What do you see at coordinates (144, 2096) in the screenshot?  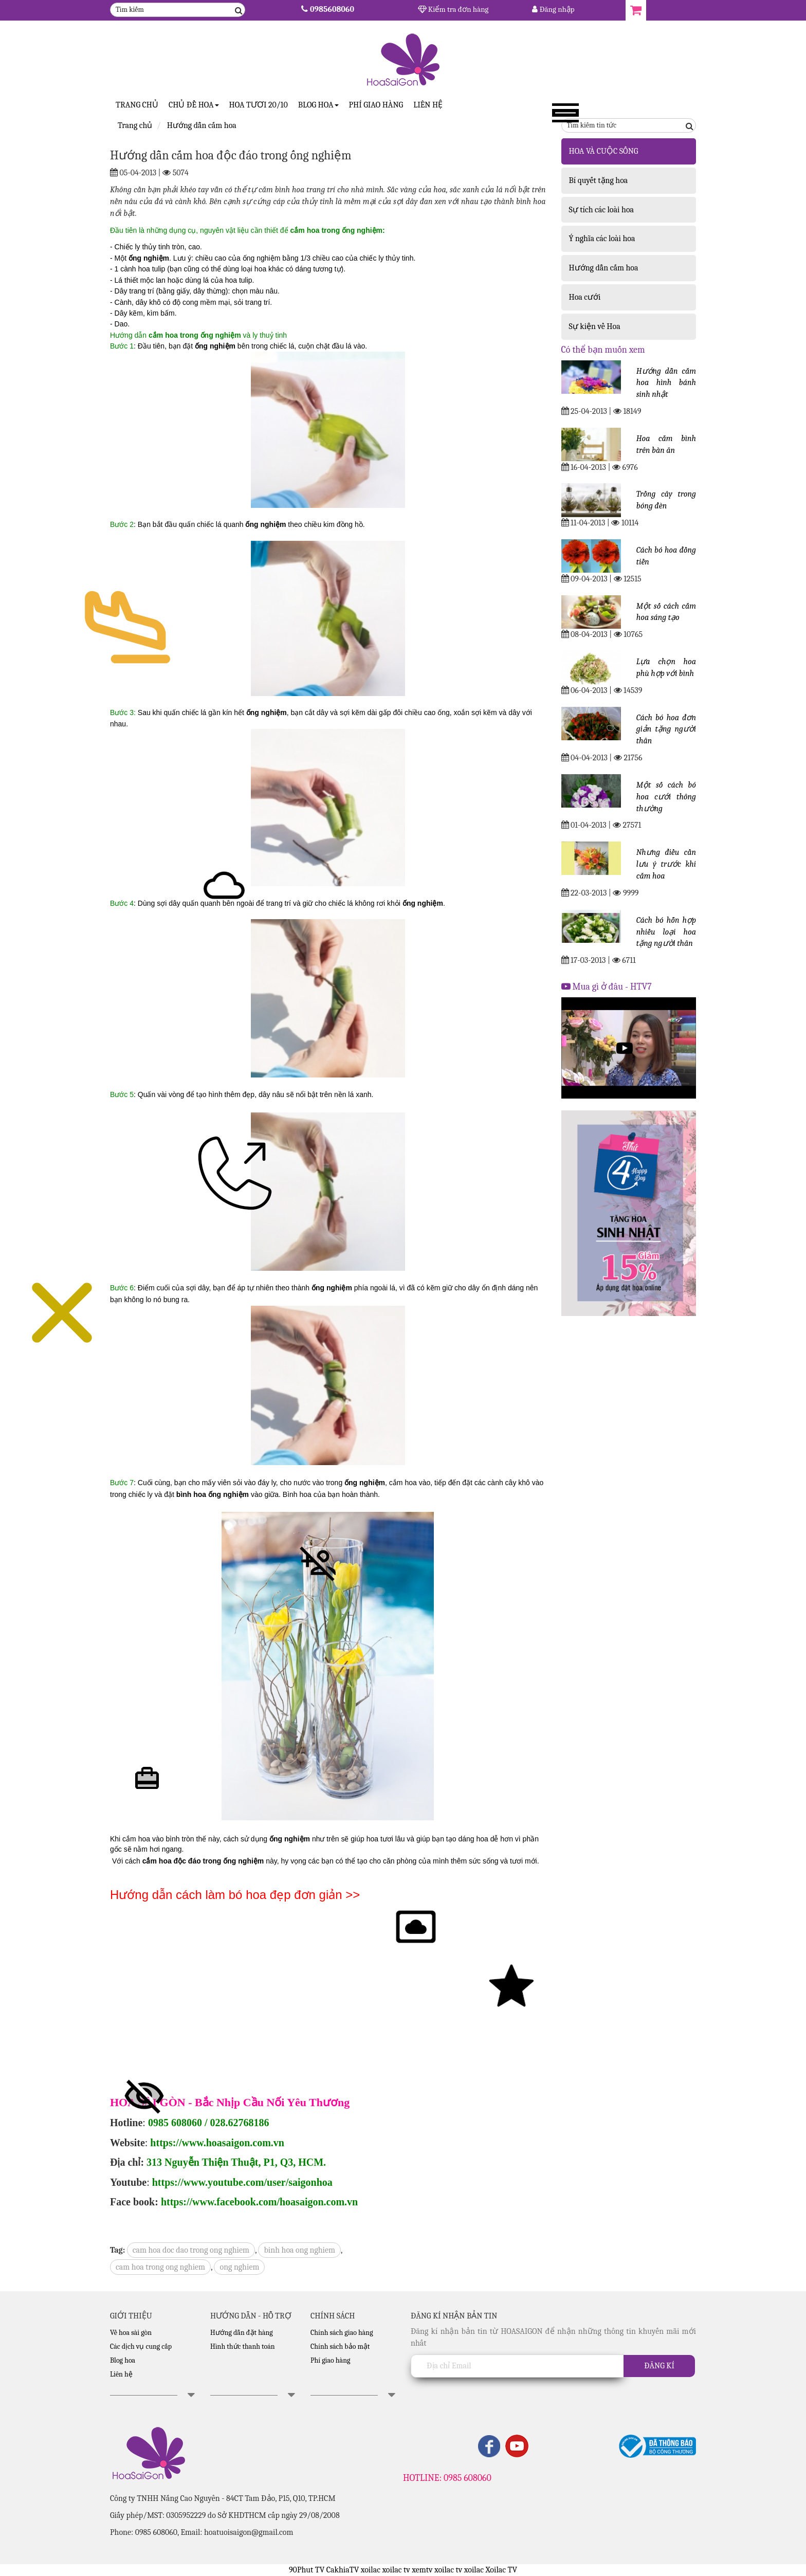 I see `hide password or sensitive content` at bounding box center [144, 2096].